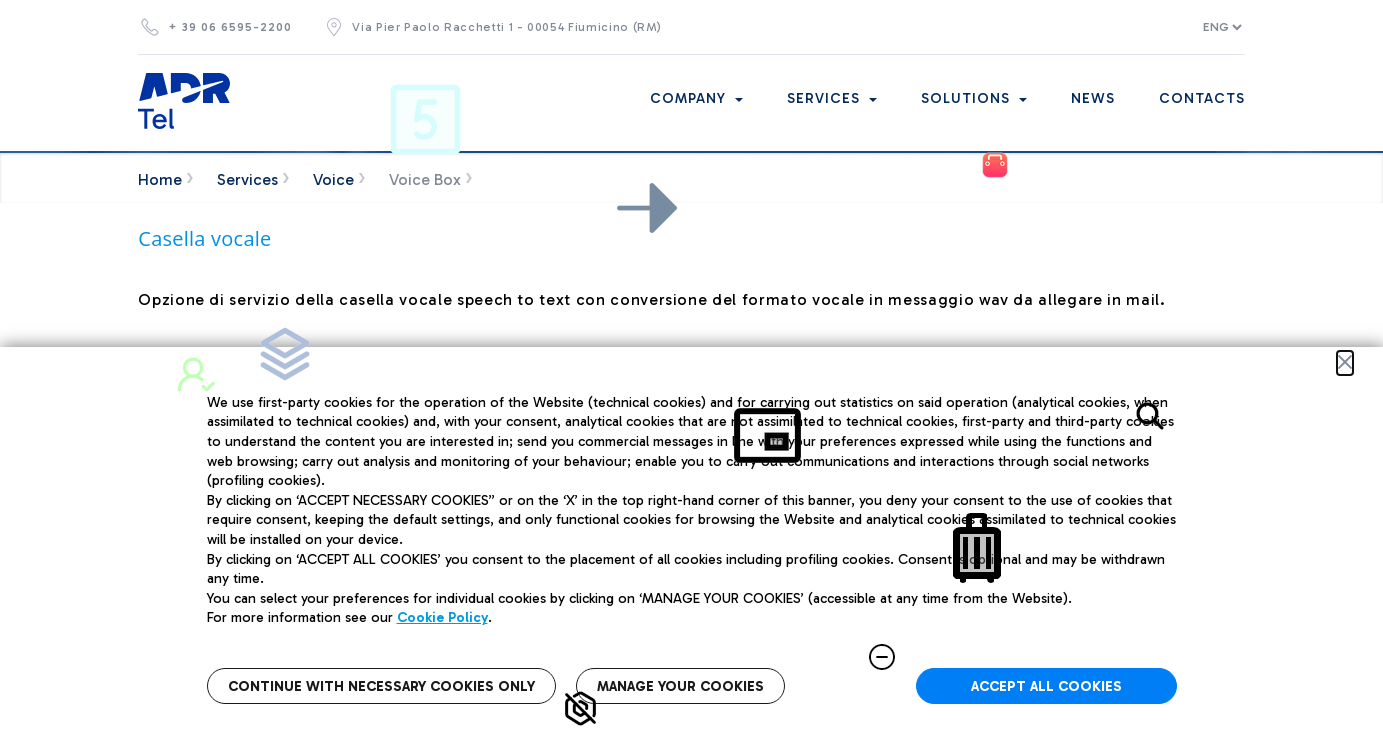 The image size is (1383, 734). I want to click on navigate to the next item or screen, so click(647, 208).